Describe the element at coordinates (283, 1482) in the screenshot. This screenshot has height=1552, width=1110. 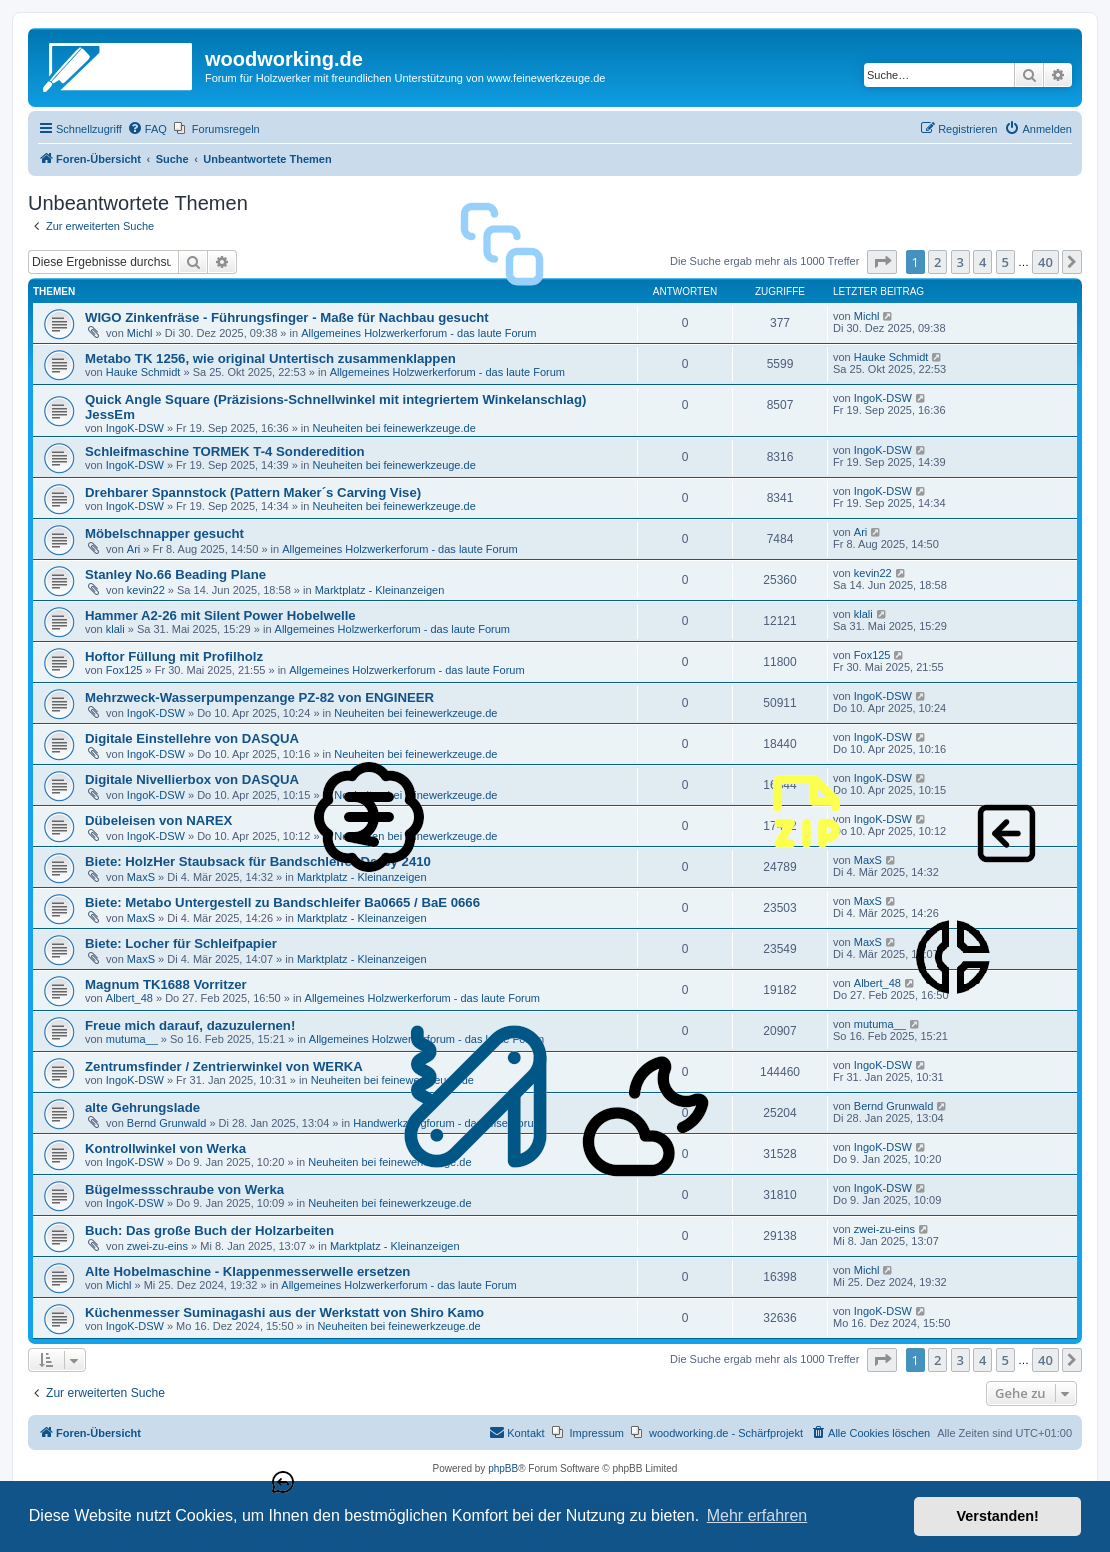
I see `reply to a message` at that location.